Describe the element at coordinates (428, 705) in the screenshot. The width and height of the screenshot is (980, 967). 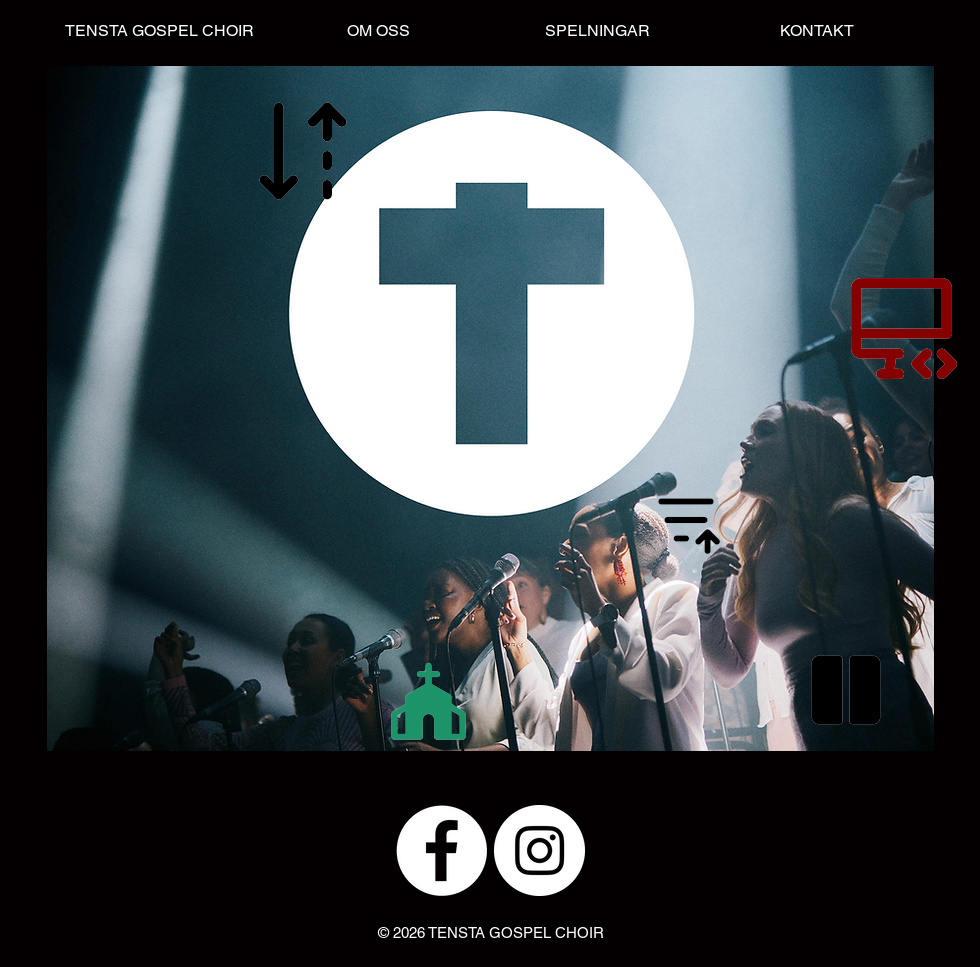
I see `view nearby churches or places of worship` at that location.